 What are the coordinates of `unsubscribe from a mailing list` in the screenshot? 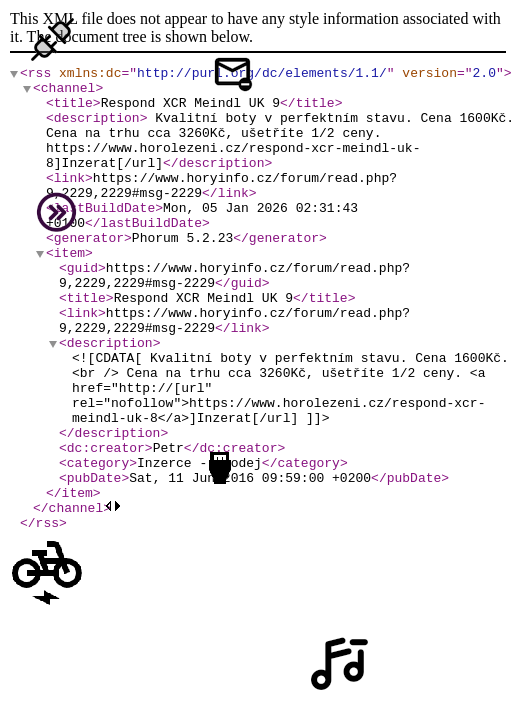 It's located at (232, 75).